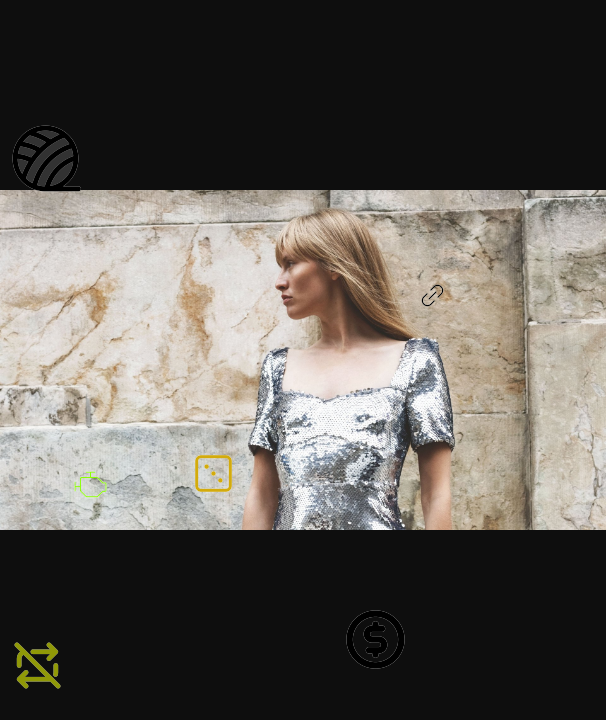 The image size is (606, 720). Describe the element at coordinates (375, 639) in the screenshot. I see `view account balance or financial summary` at that location.